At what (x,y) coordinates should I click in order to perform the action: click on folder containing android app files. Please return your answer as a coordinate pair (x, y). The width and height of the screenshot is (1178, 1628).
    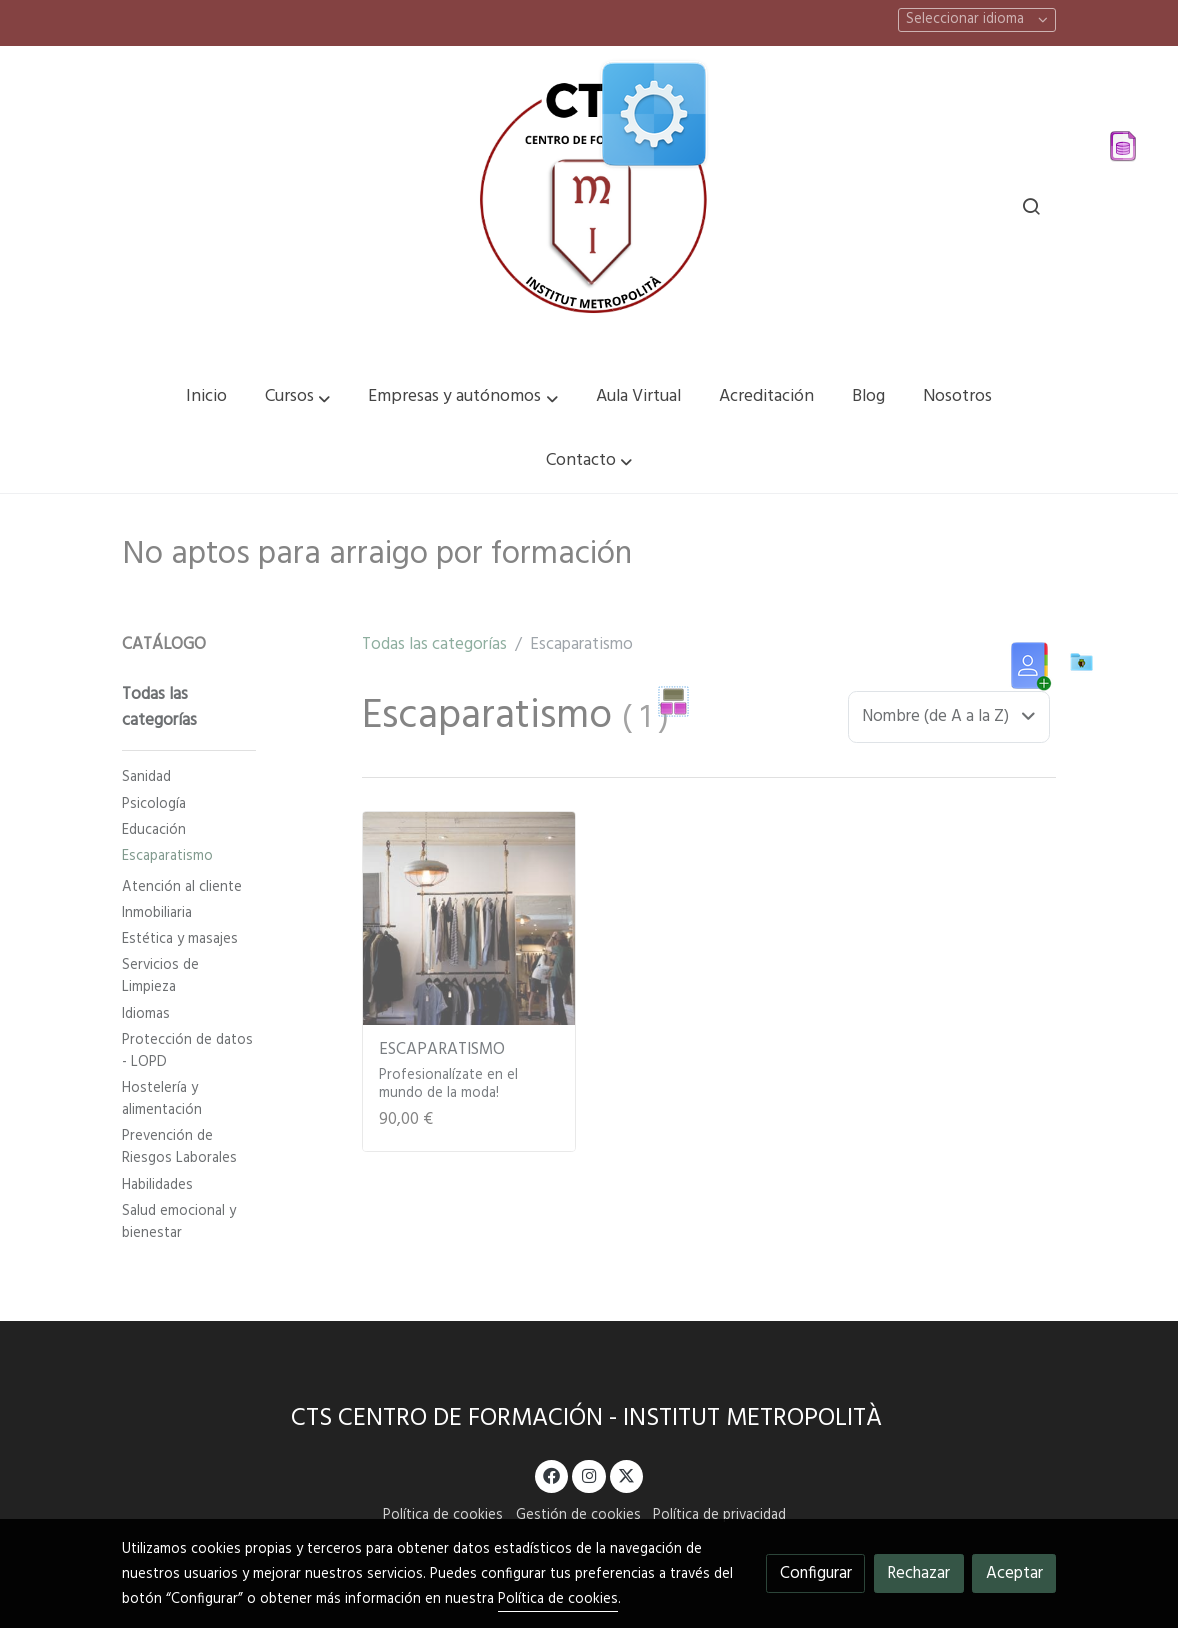
    Looking at the image, I should click on (1081, 662).